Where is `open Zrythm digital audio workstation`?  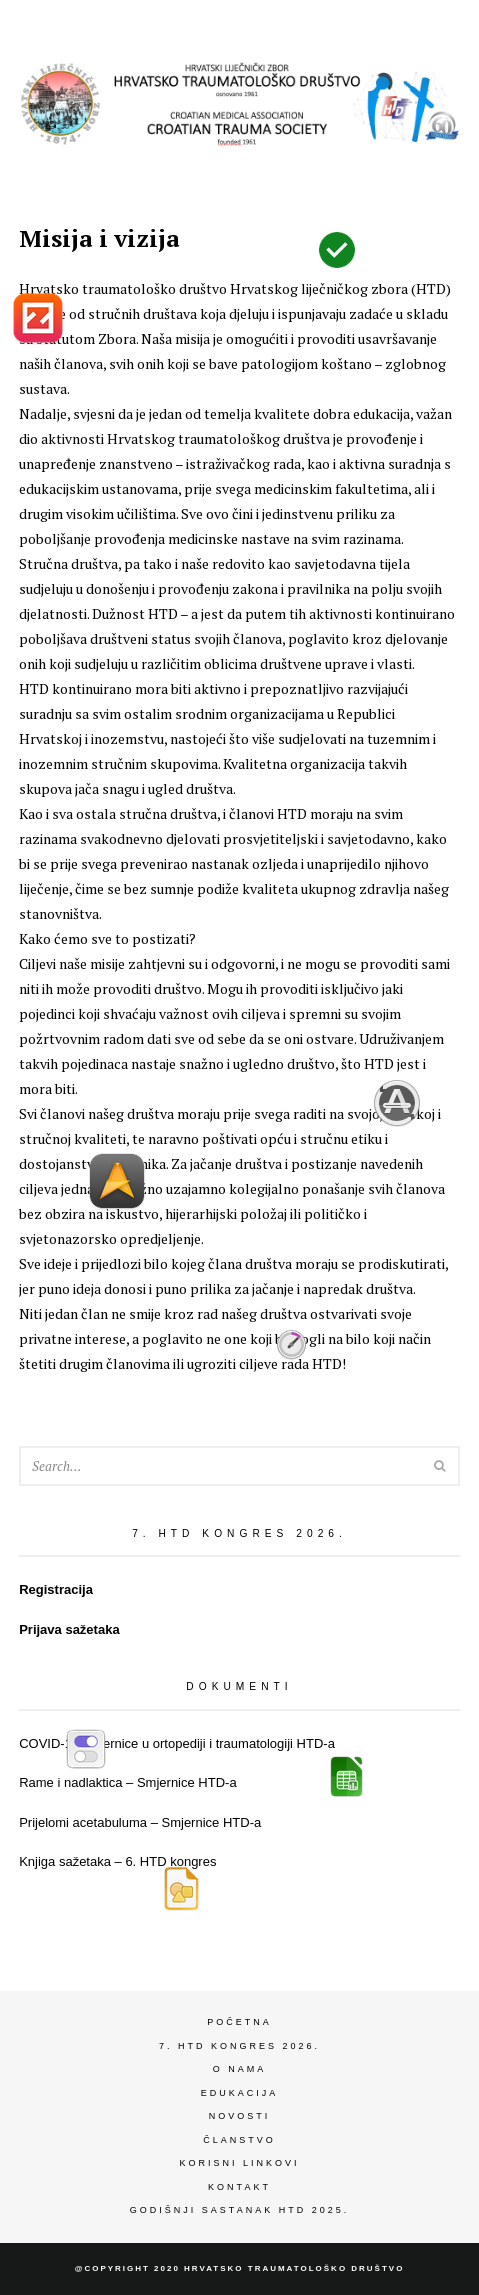 open Zrythm digital audio workstation is located at coordinates (38, 318).